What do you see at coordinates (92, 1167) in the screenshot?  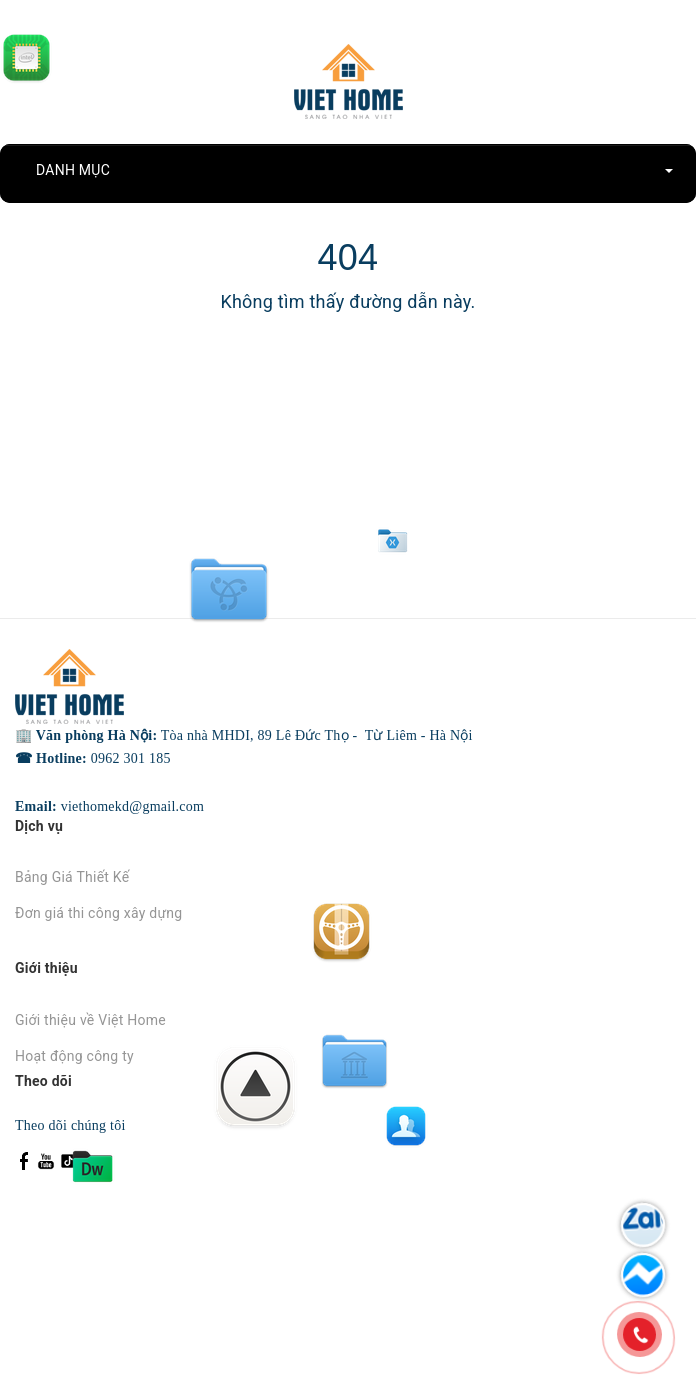 I see `folder containing Adobe Dreamweaver project files` at bounding box center [92, 1167].